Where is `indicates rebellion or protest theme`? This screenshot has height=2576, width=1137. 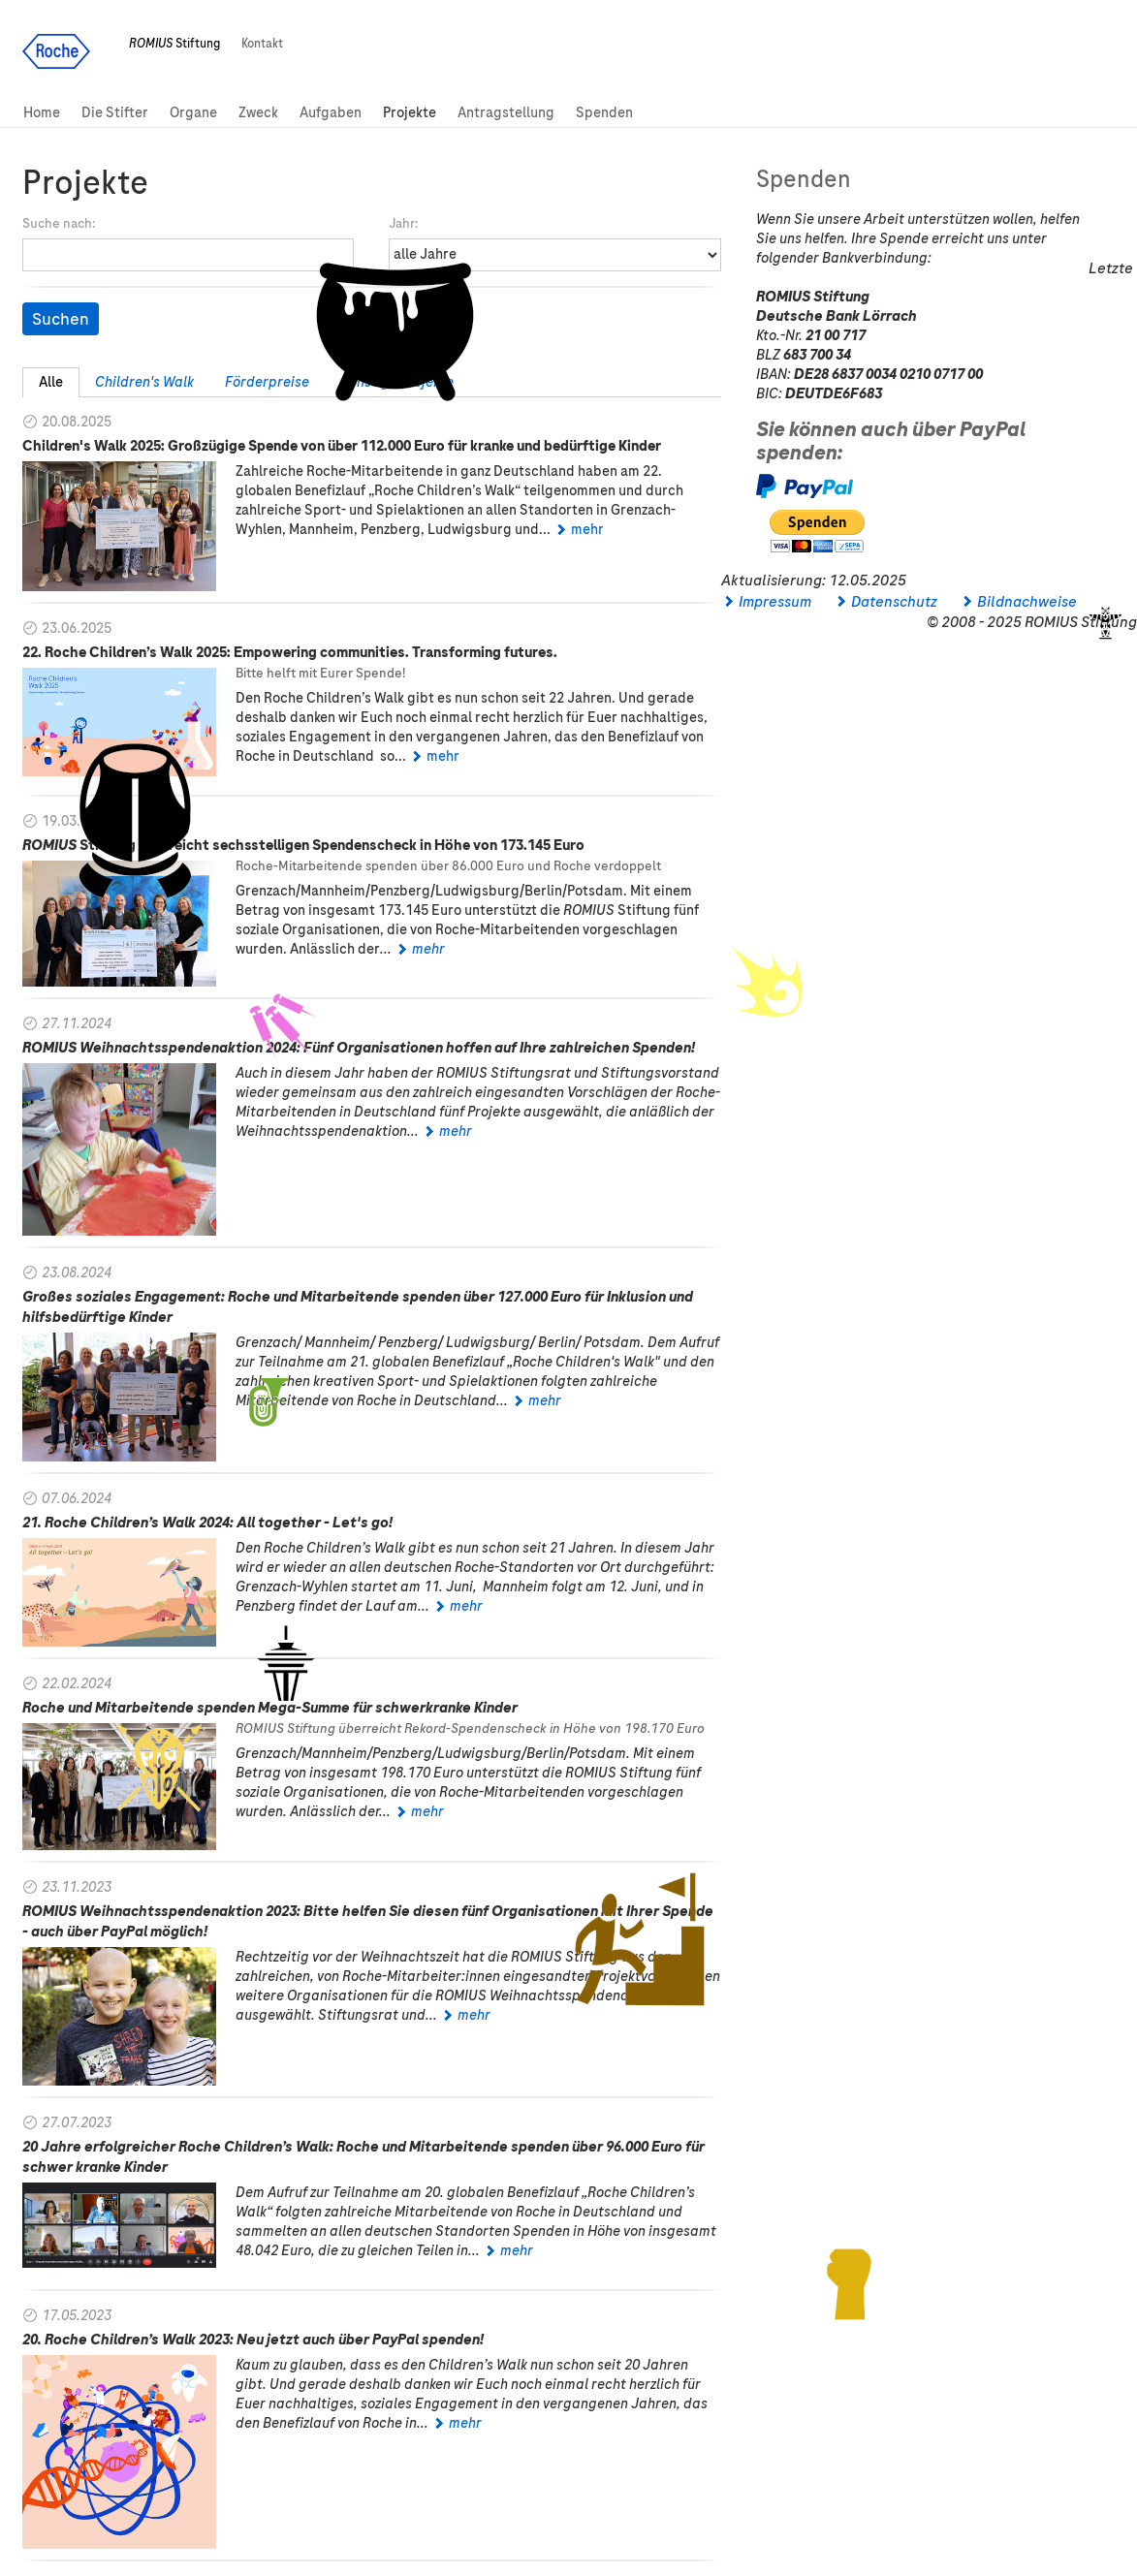
indicates rebellion or protest theme is located at coordinates (849, 2284).